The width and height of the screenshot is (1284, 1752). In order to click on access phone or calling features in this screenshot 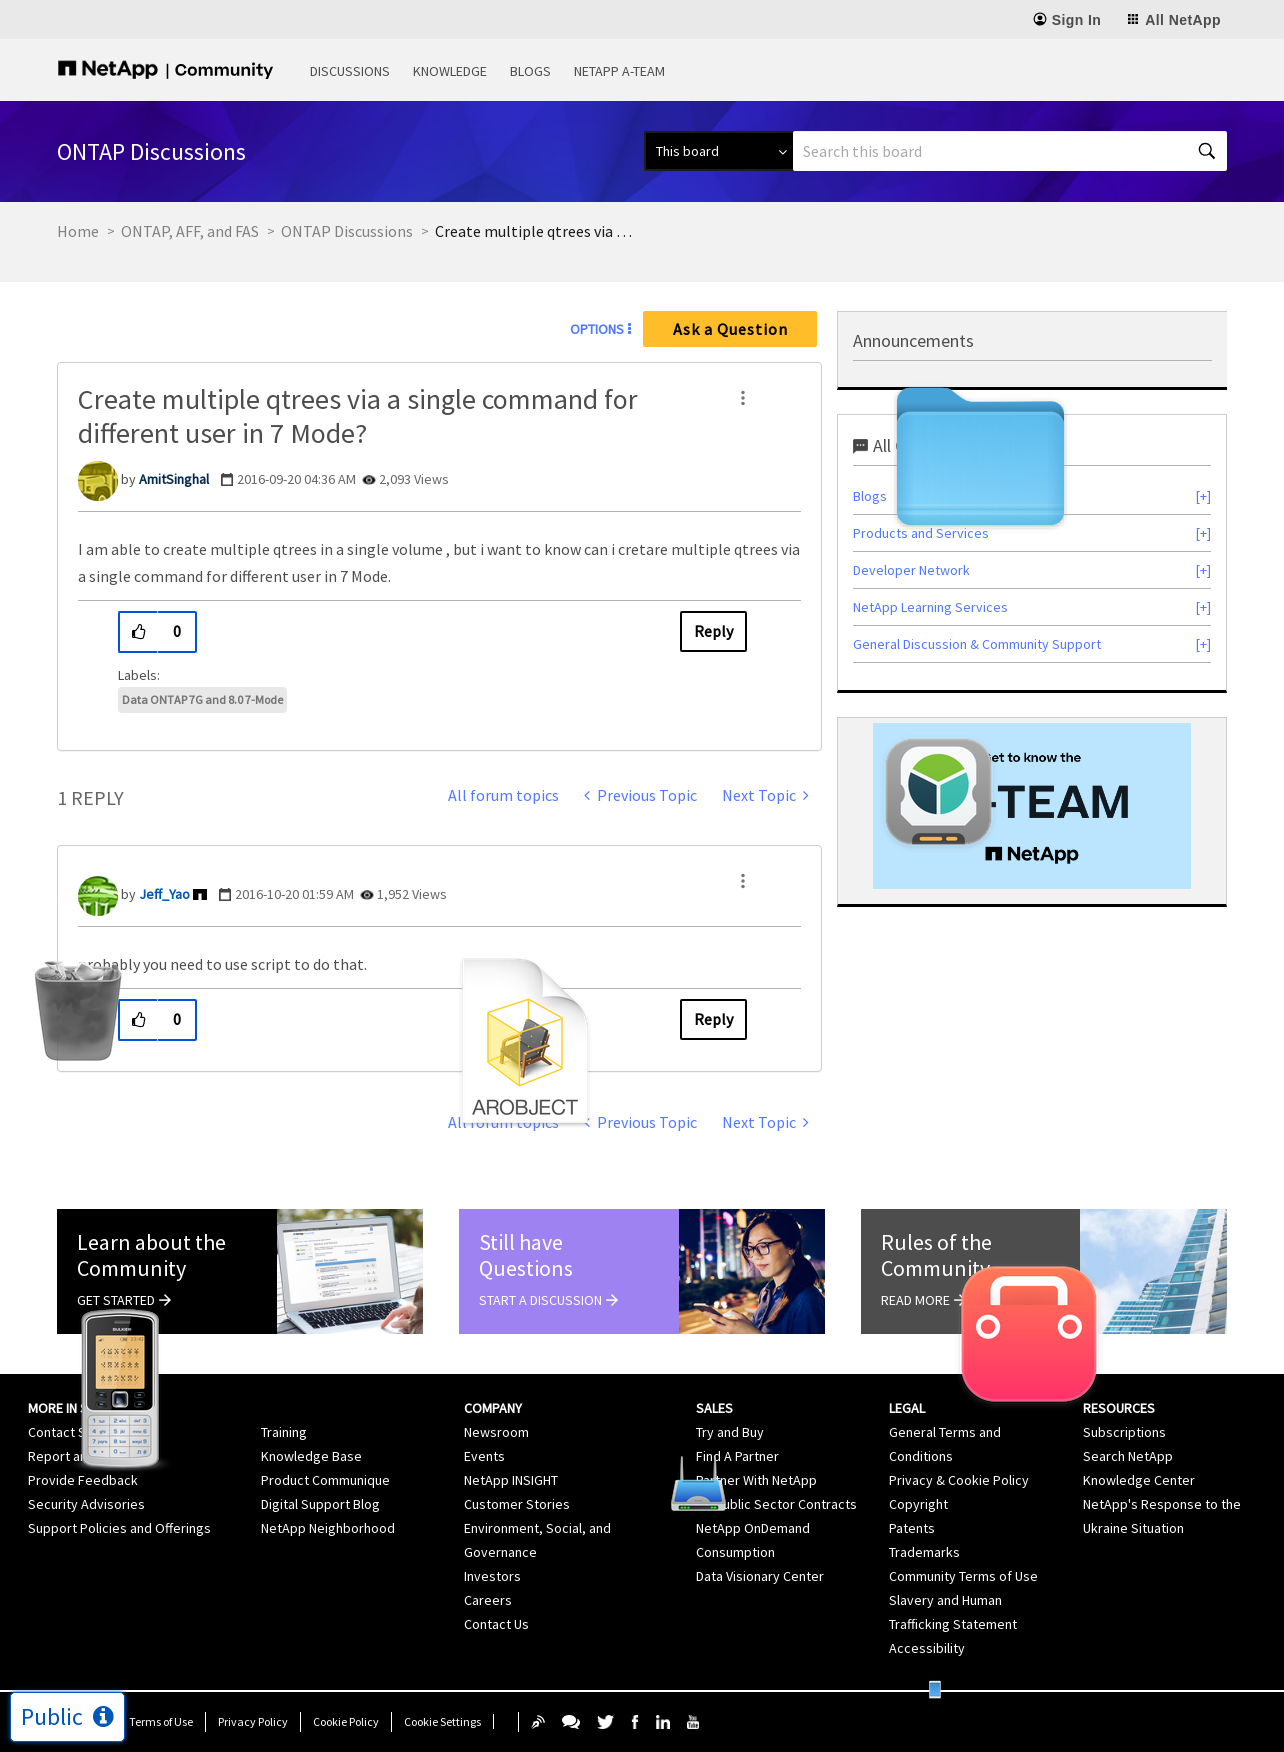, I will do `click(122, 1391)`.